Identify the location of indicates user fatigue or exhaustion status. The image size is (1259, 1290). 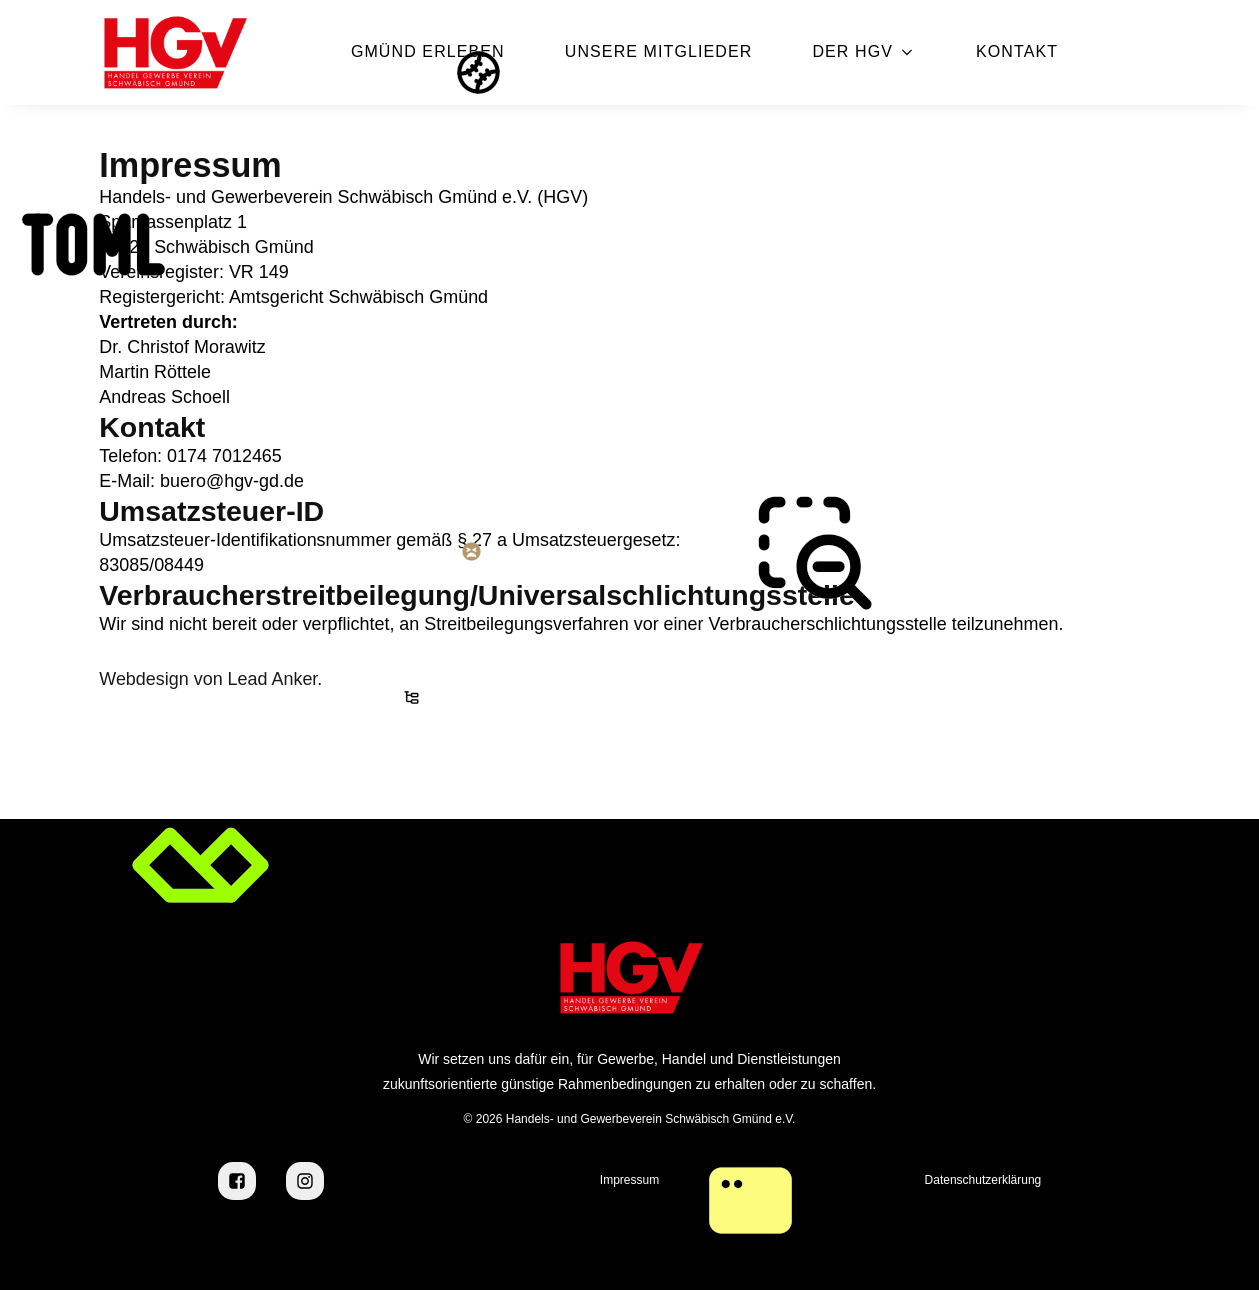
(471, 551).